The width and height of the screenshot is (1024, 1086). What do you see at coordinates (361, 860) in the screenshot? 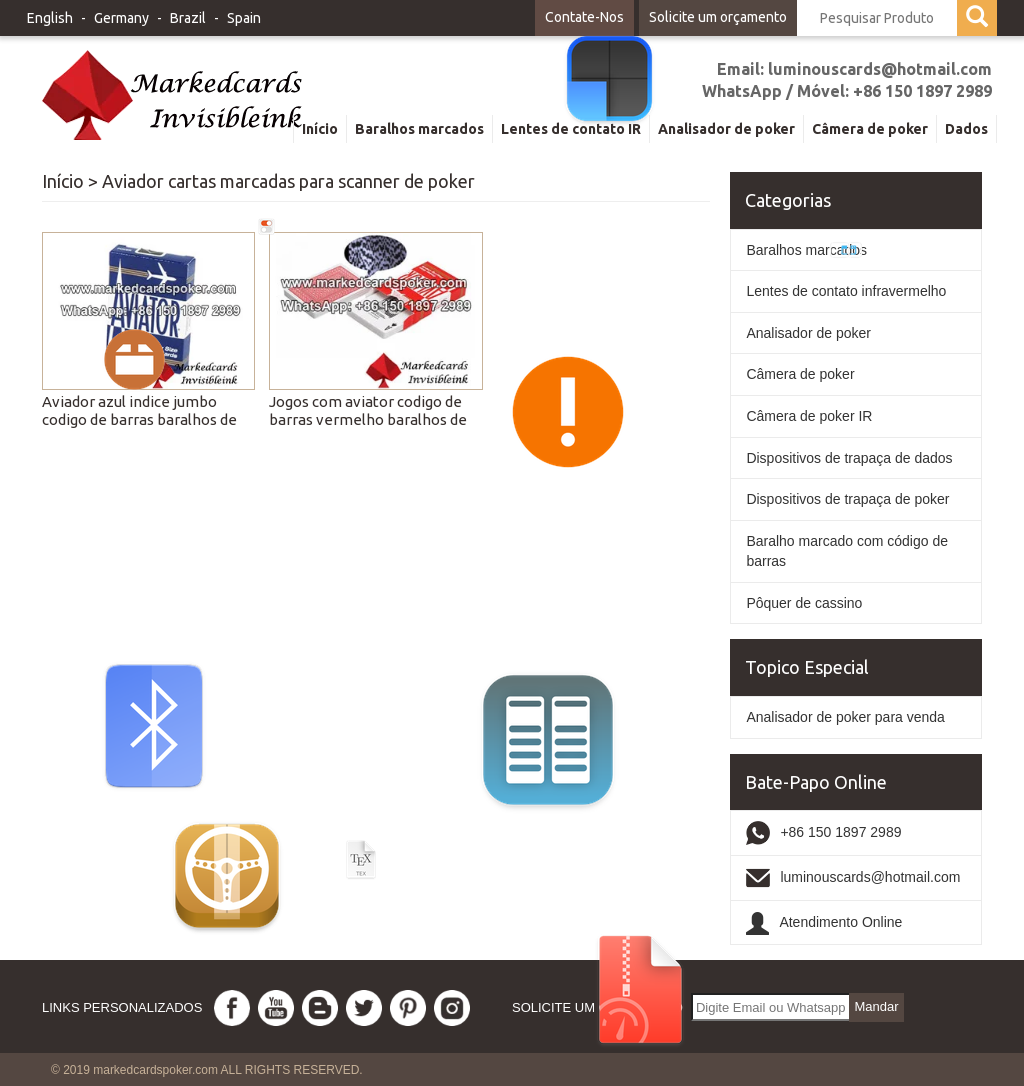
I see `open a LaTeX document file` at bounding box center [361, 860].